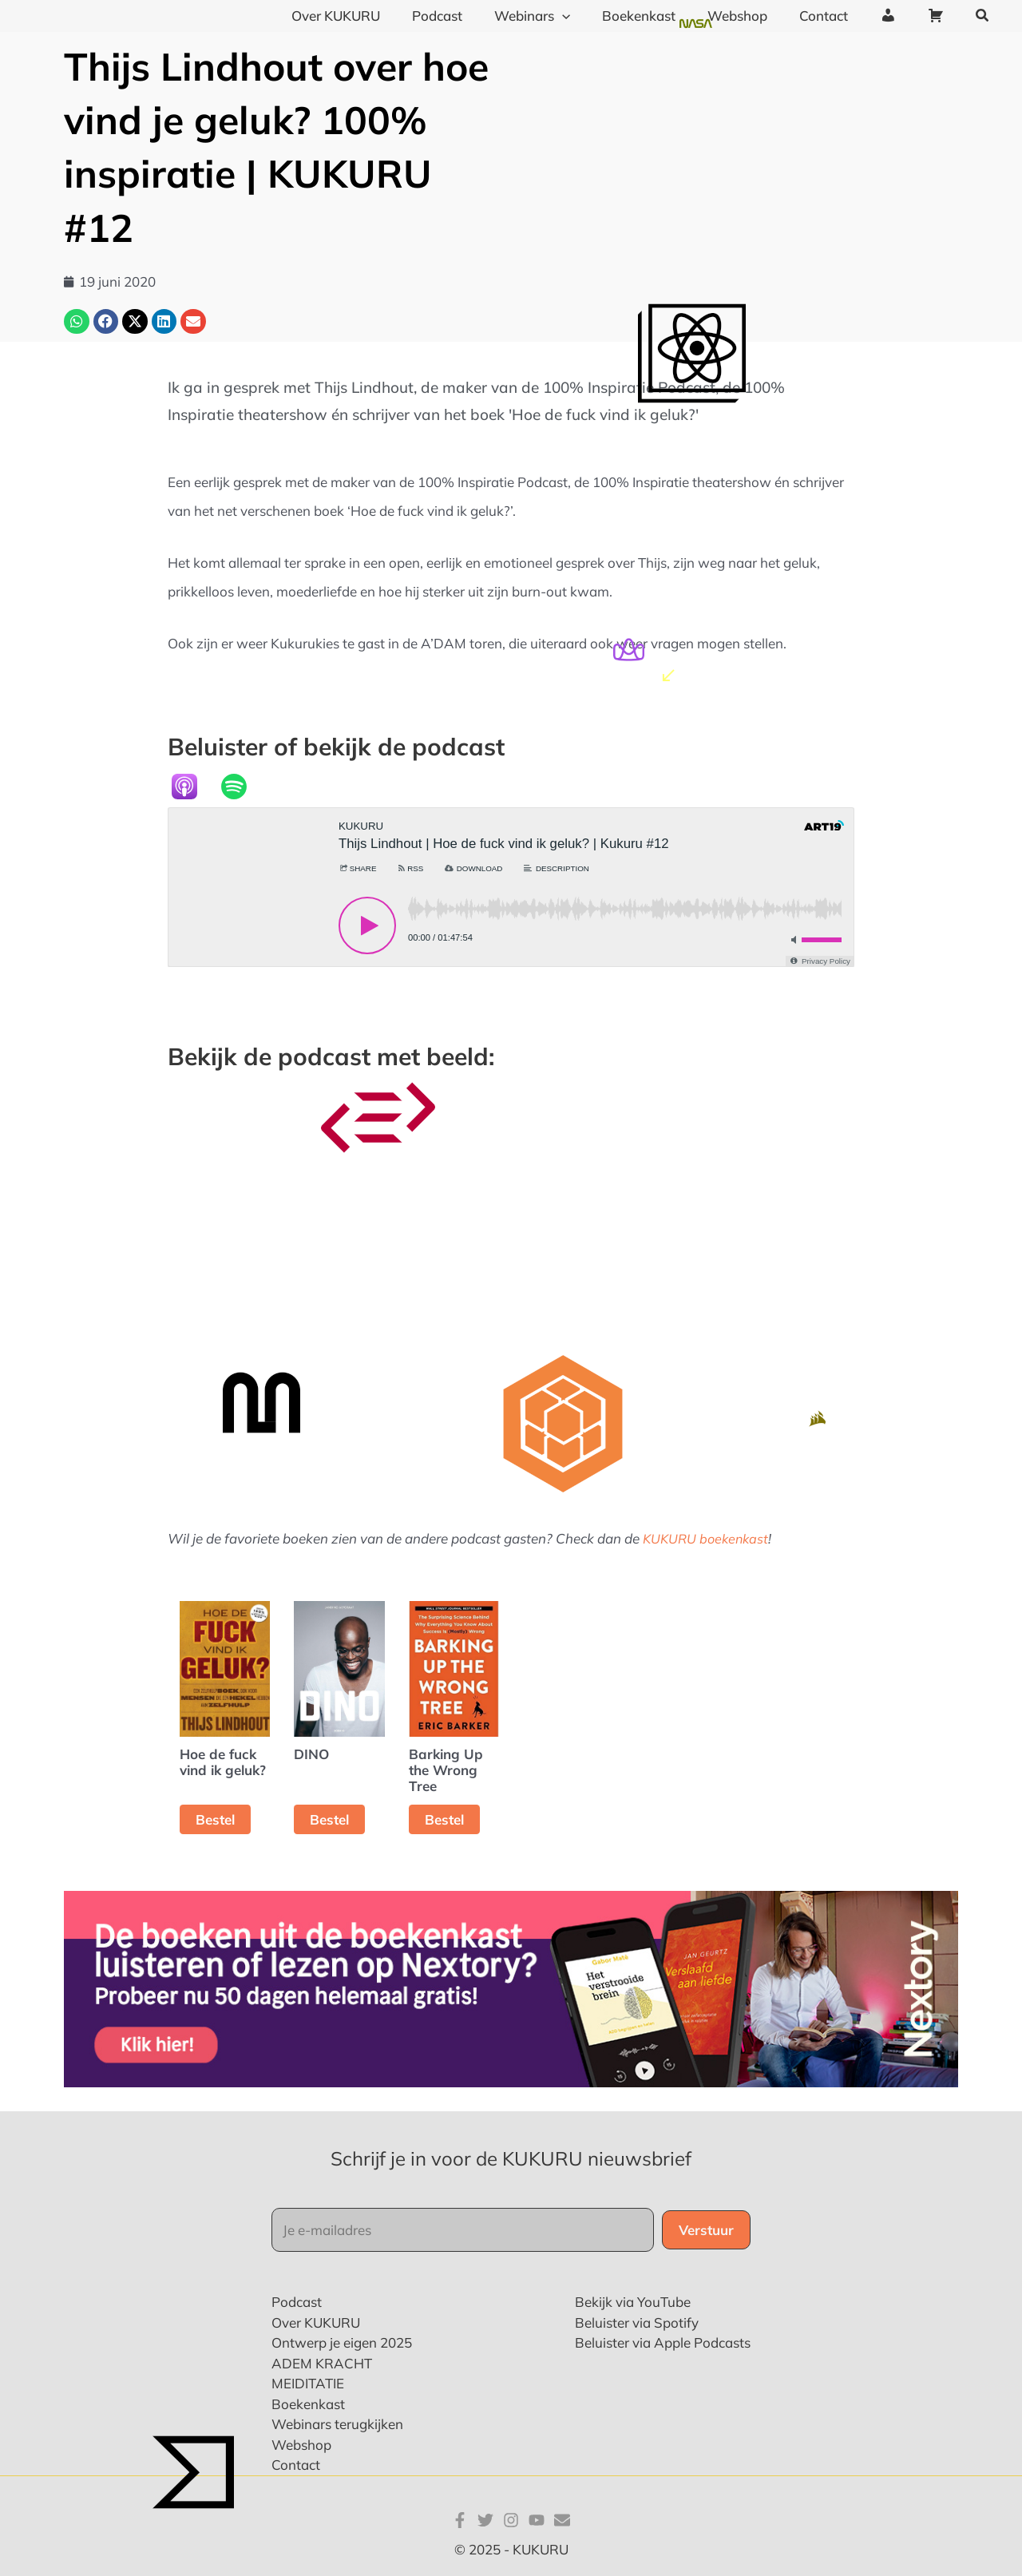  I want to click on sequelize ORM library logo, so click(563, 1424).